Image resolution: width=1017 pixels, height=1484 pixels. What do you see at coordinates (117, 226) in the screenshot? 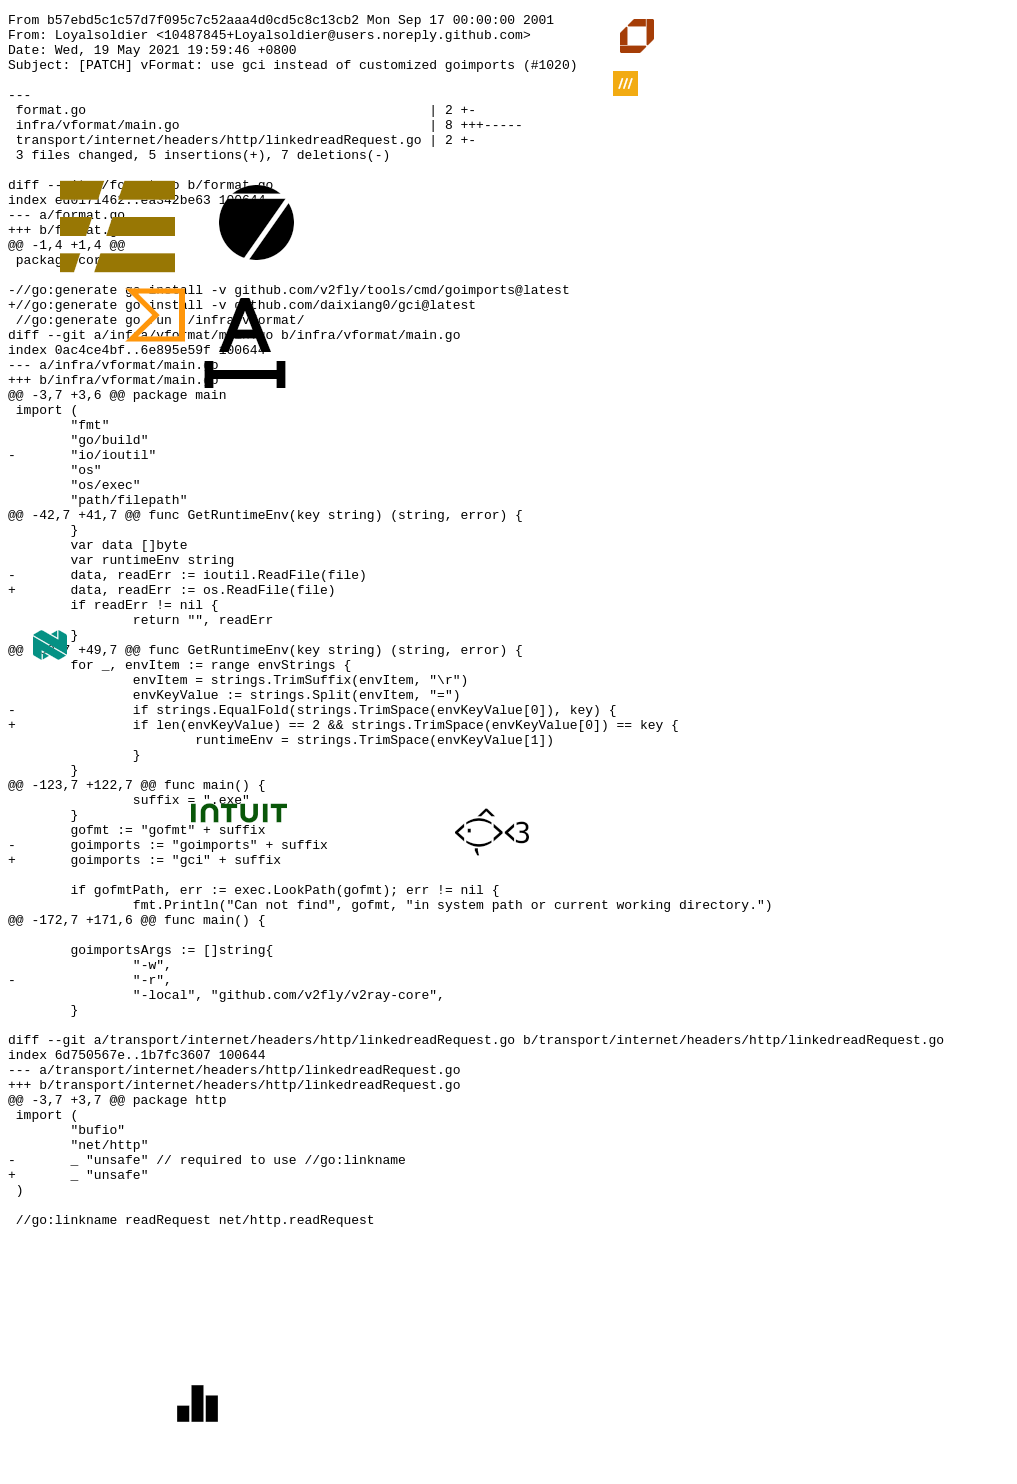
I see `serverless framework logo` at bounding box center [117, 226].